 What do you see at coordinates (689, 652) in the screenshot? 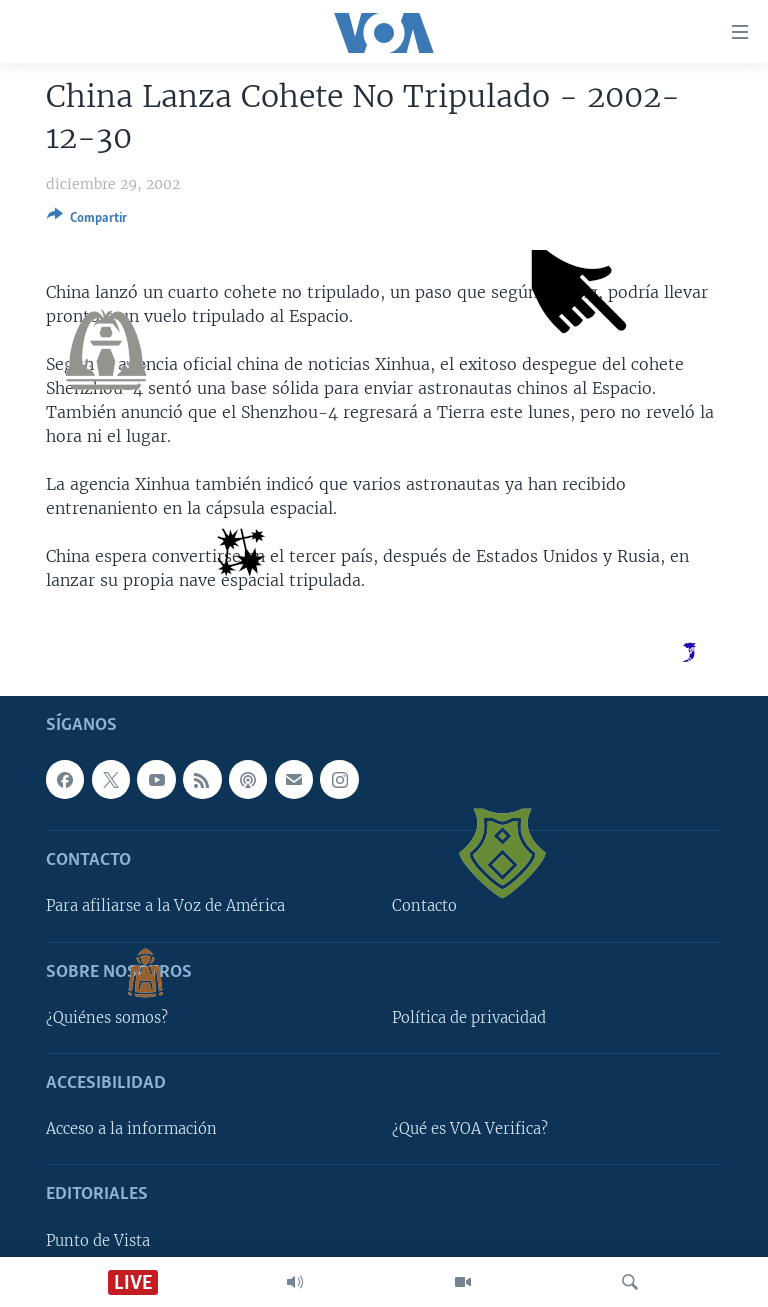
I see `viking-themed beverage or tavern feature` at bounding box center [689, 652].